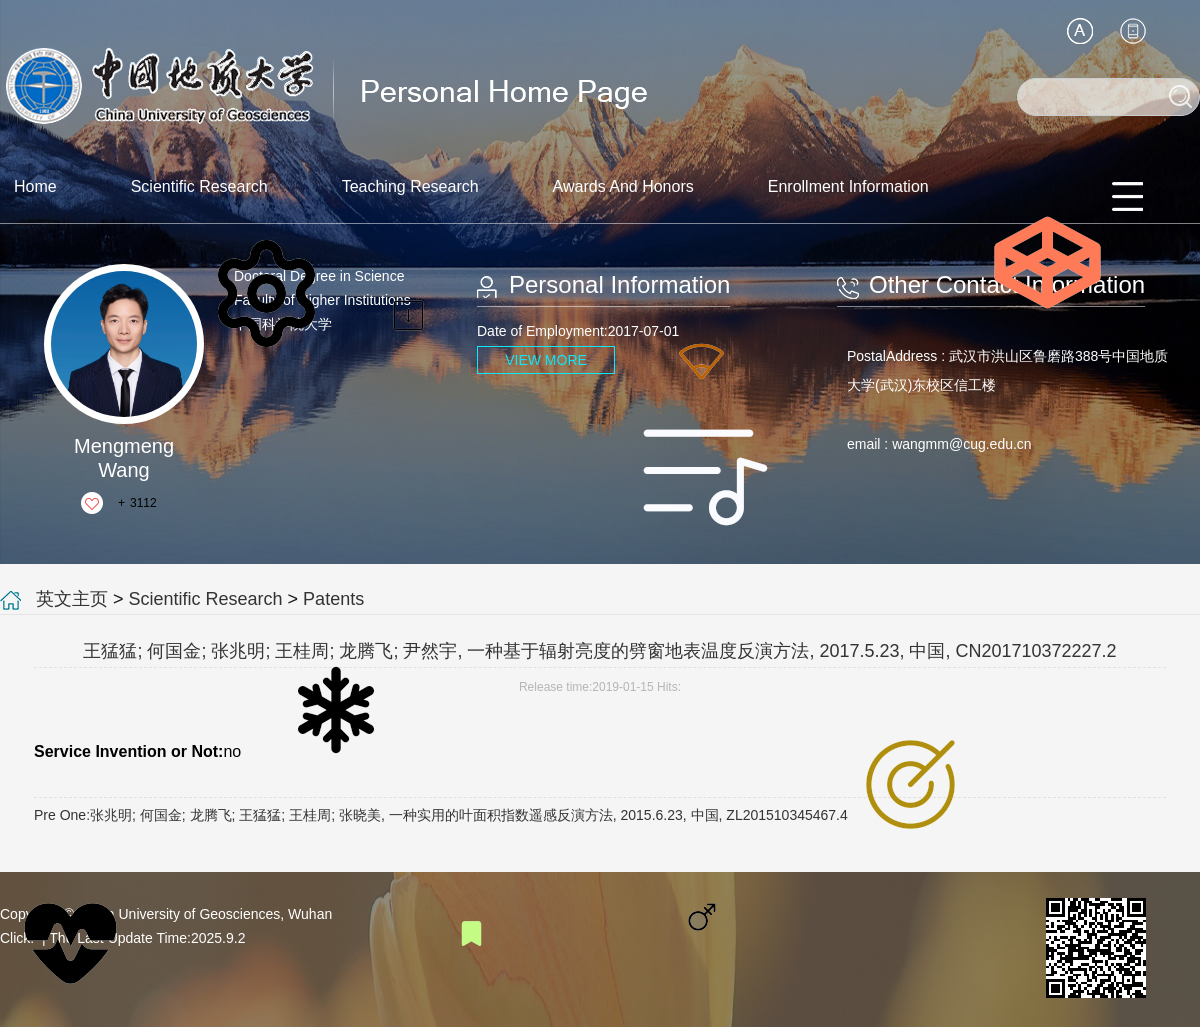  I want to click on open CodePen profile or projects, so click(1047, 262).